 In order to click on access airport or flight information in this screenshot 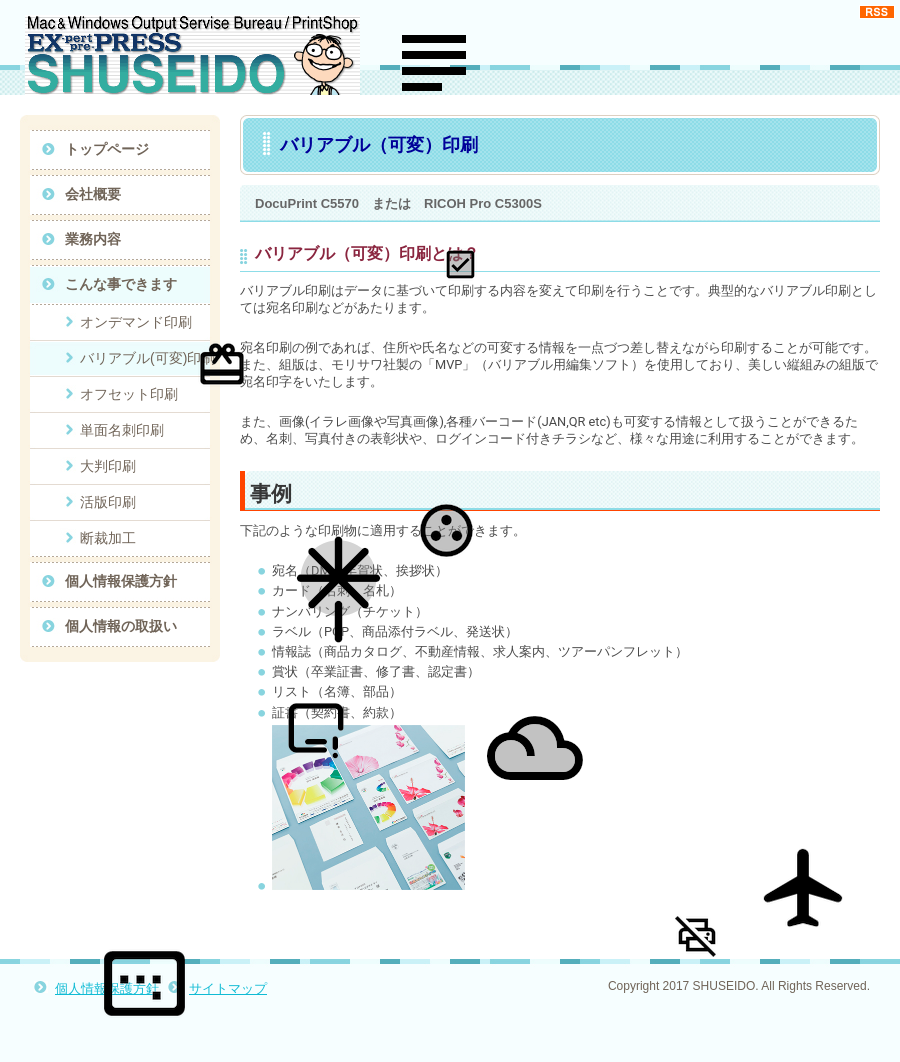, I will do `click(803, 888)`.